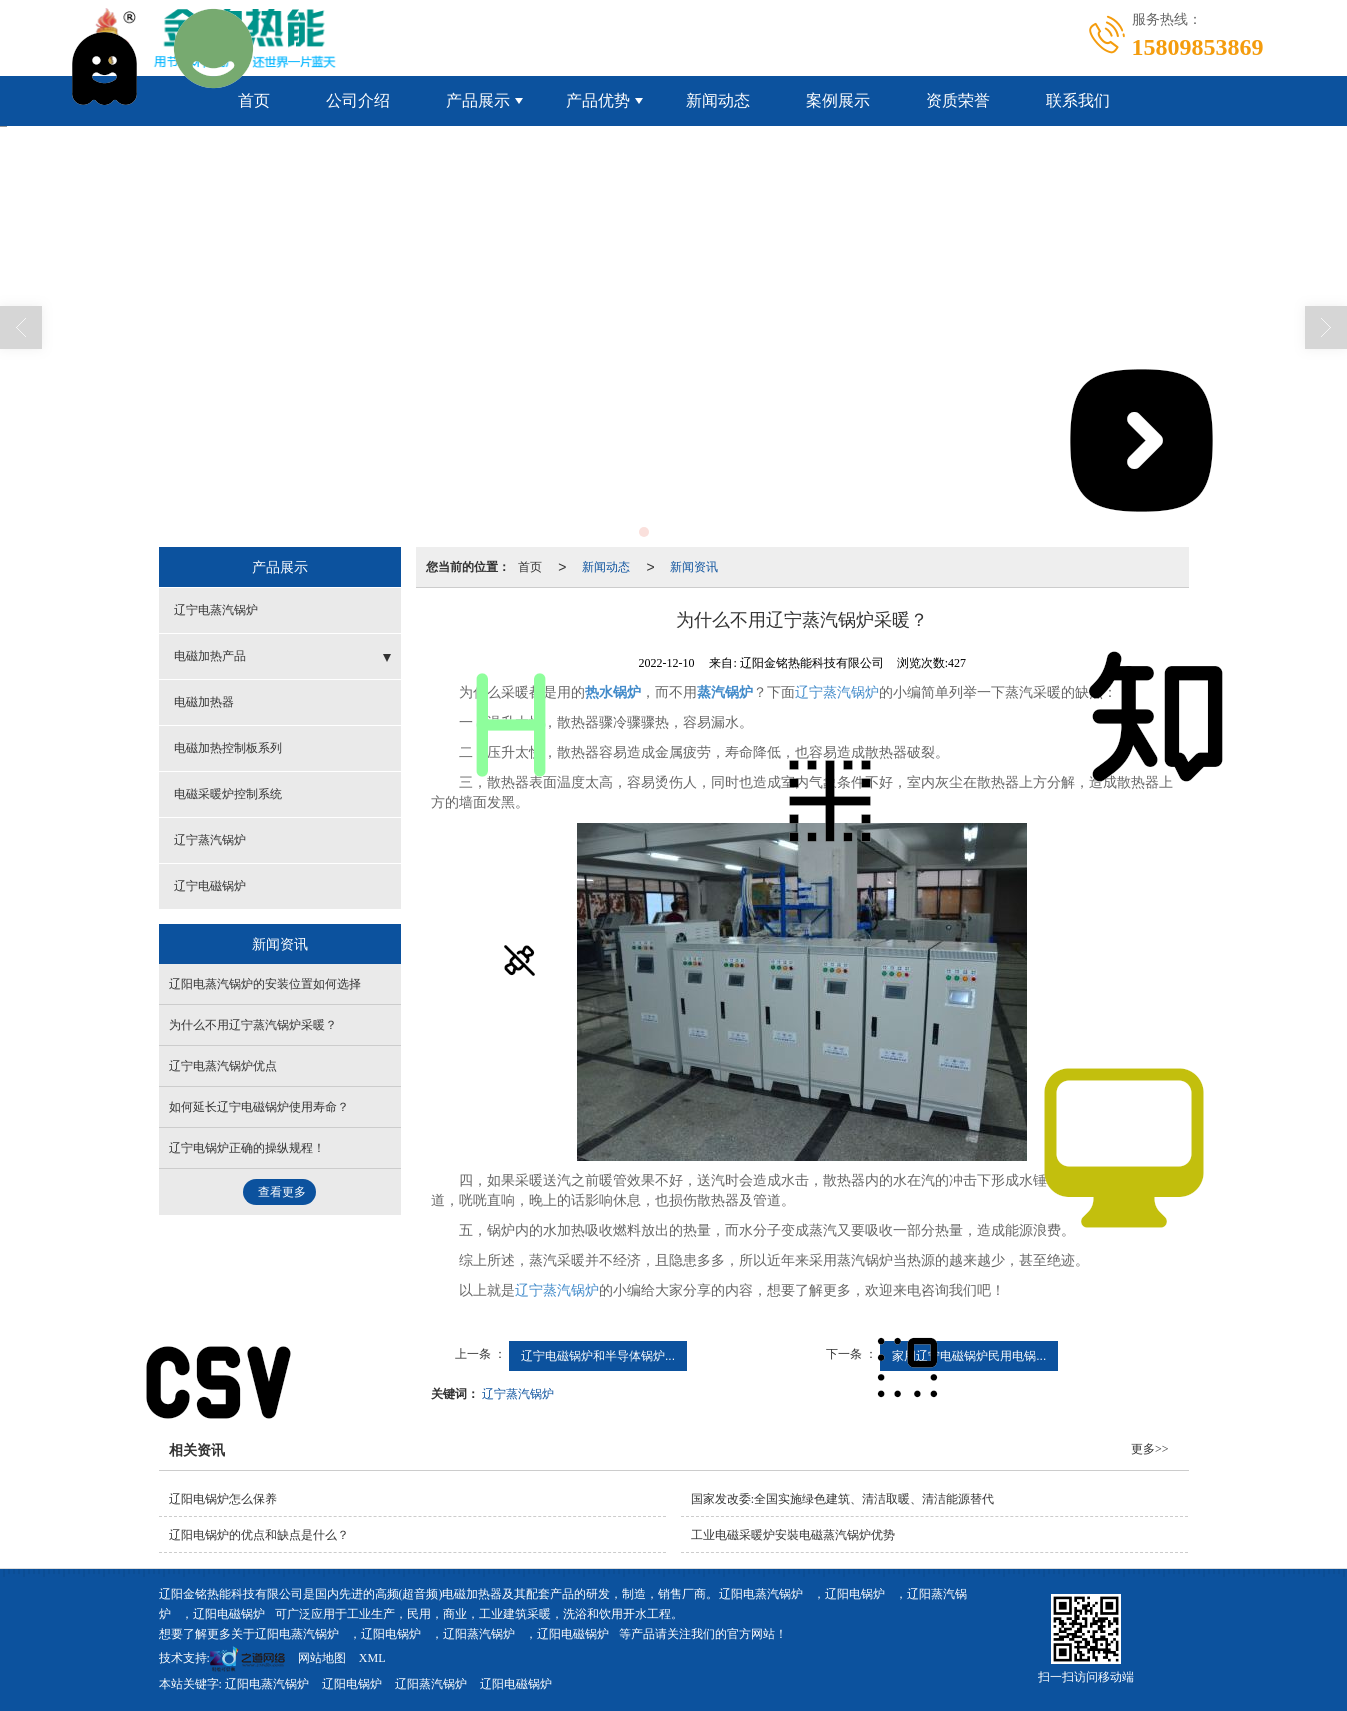  I want to click on export data as a CSV file, so click(218, 1382).